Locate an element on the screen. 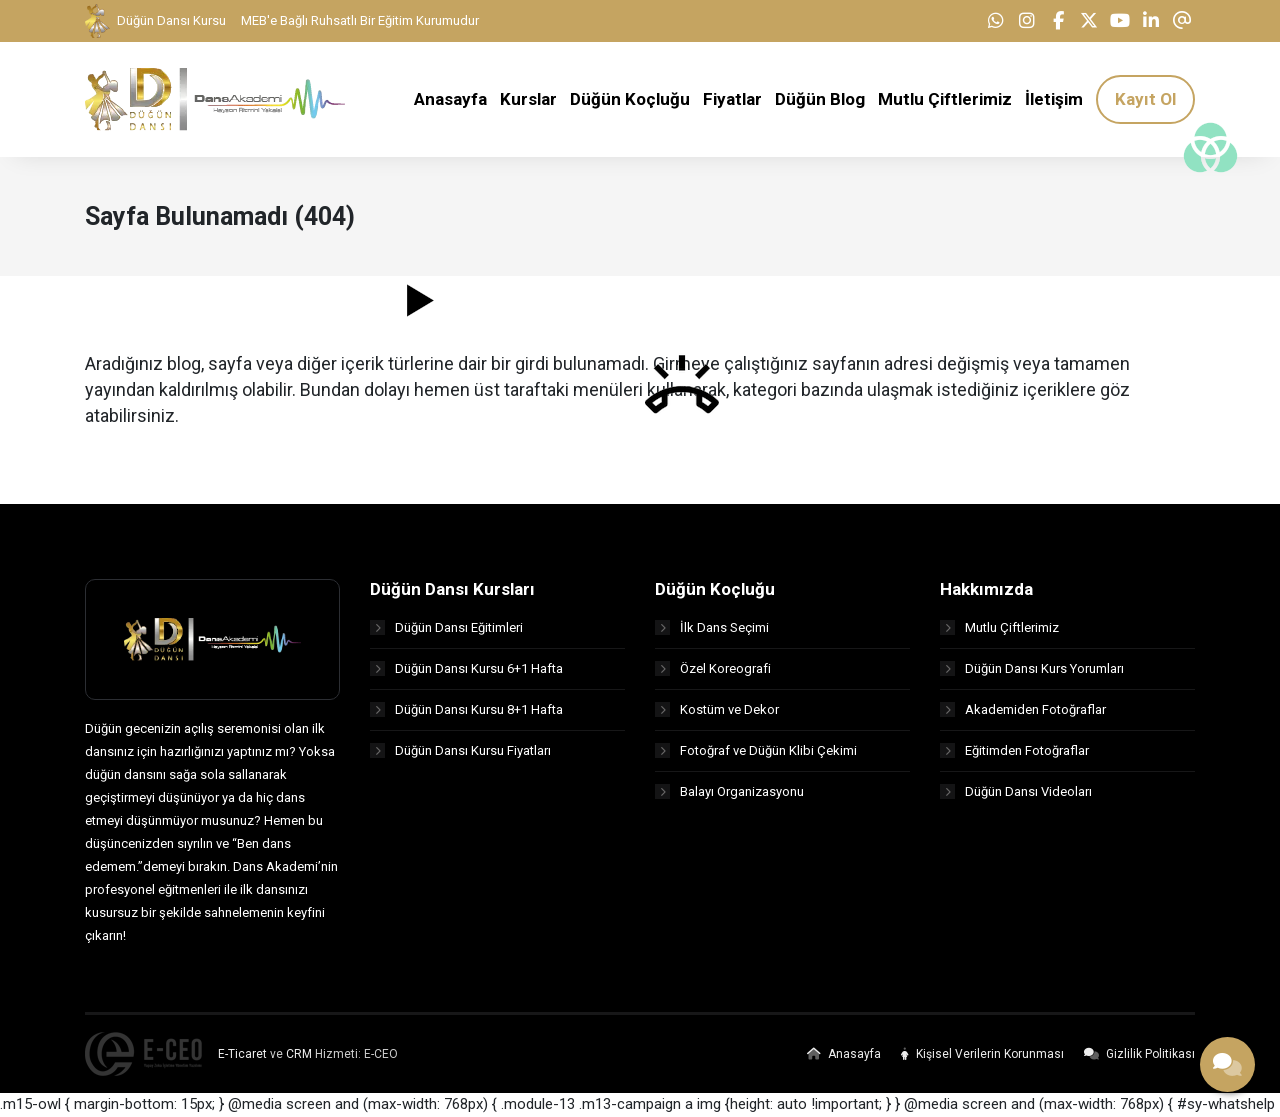 The width and height of the screenshot is (1280, 1117). adjust color filter settings is located at coordinates (1210, 147).